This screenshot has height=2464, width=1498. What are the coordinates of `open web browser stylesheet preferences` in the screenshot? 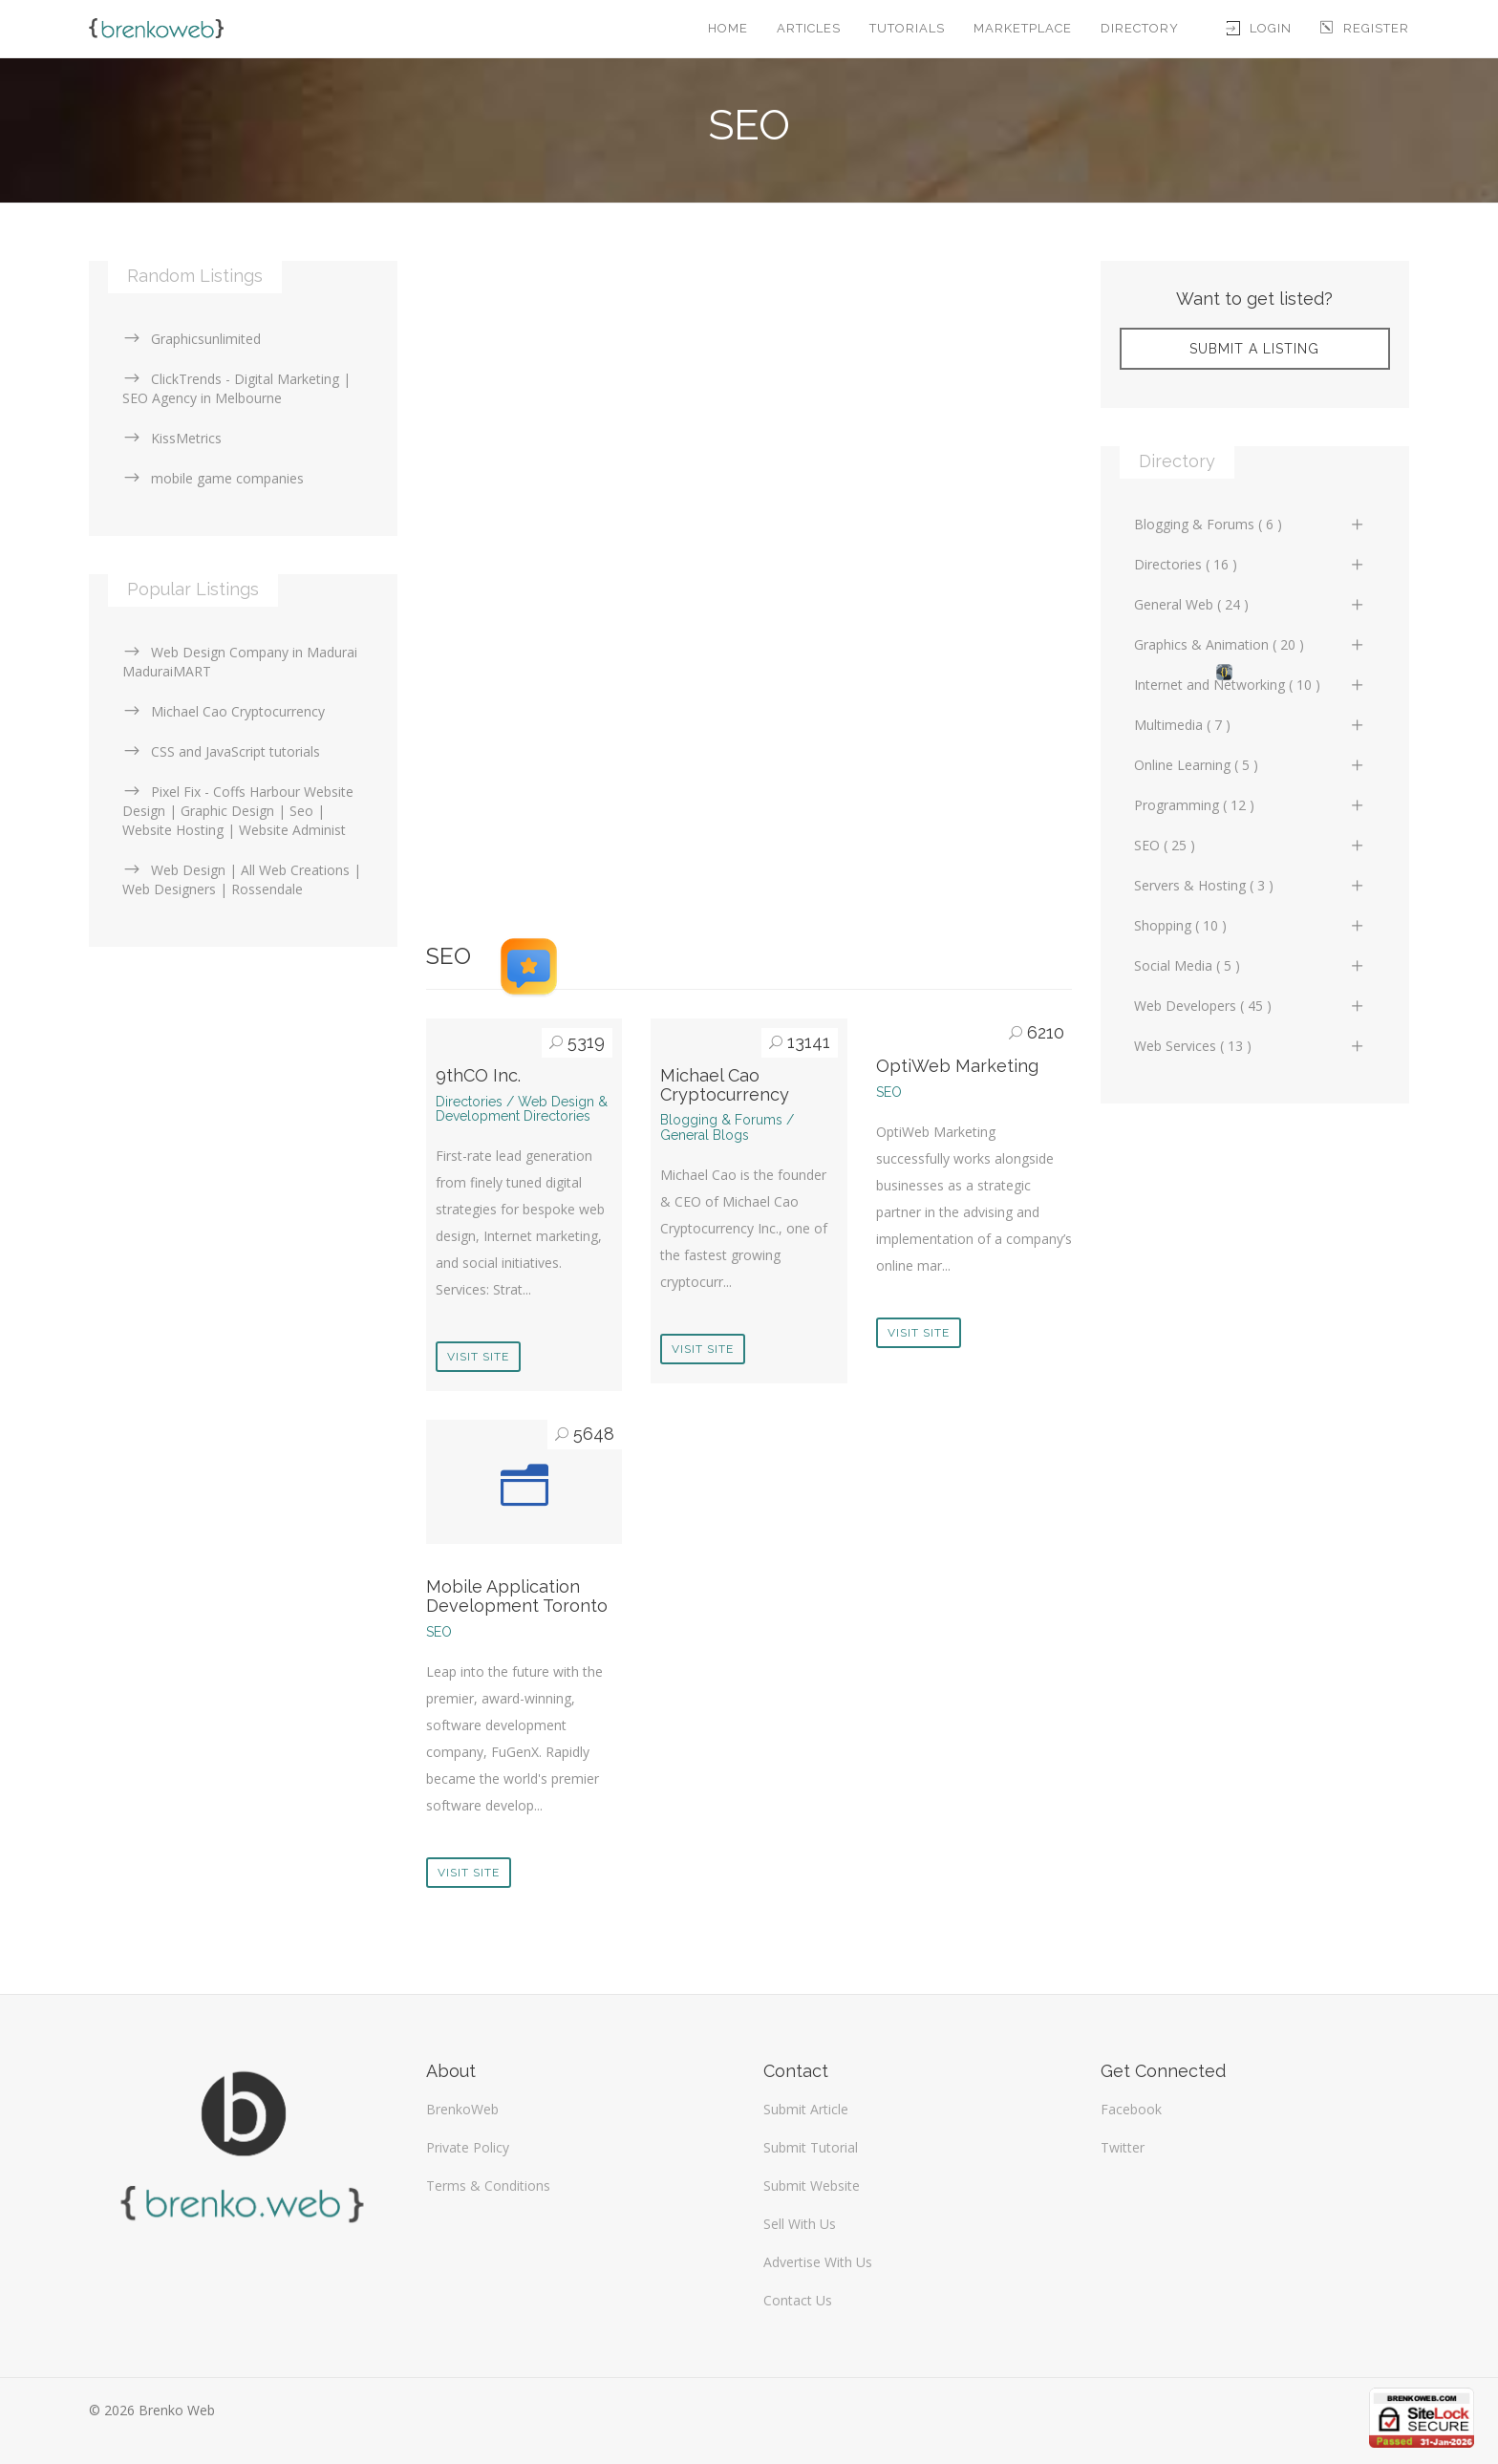 It's located at (1224, 672).